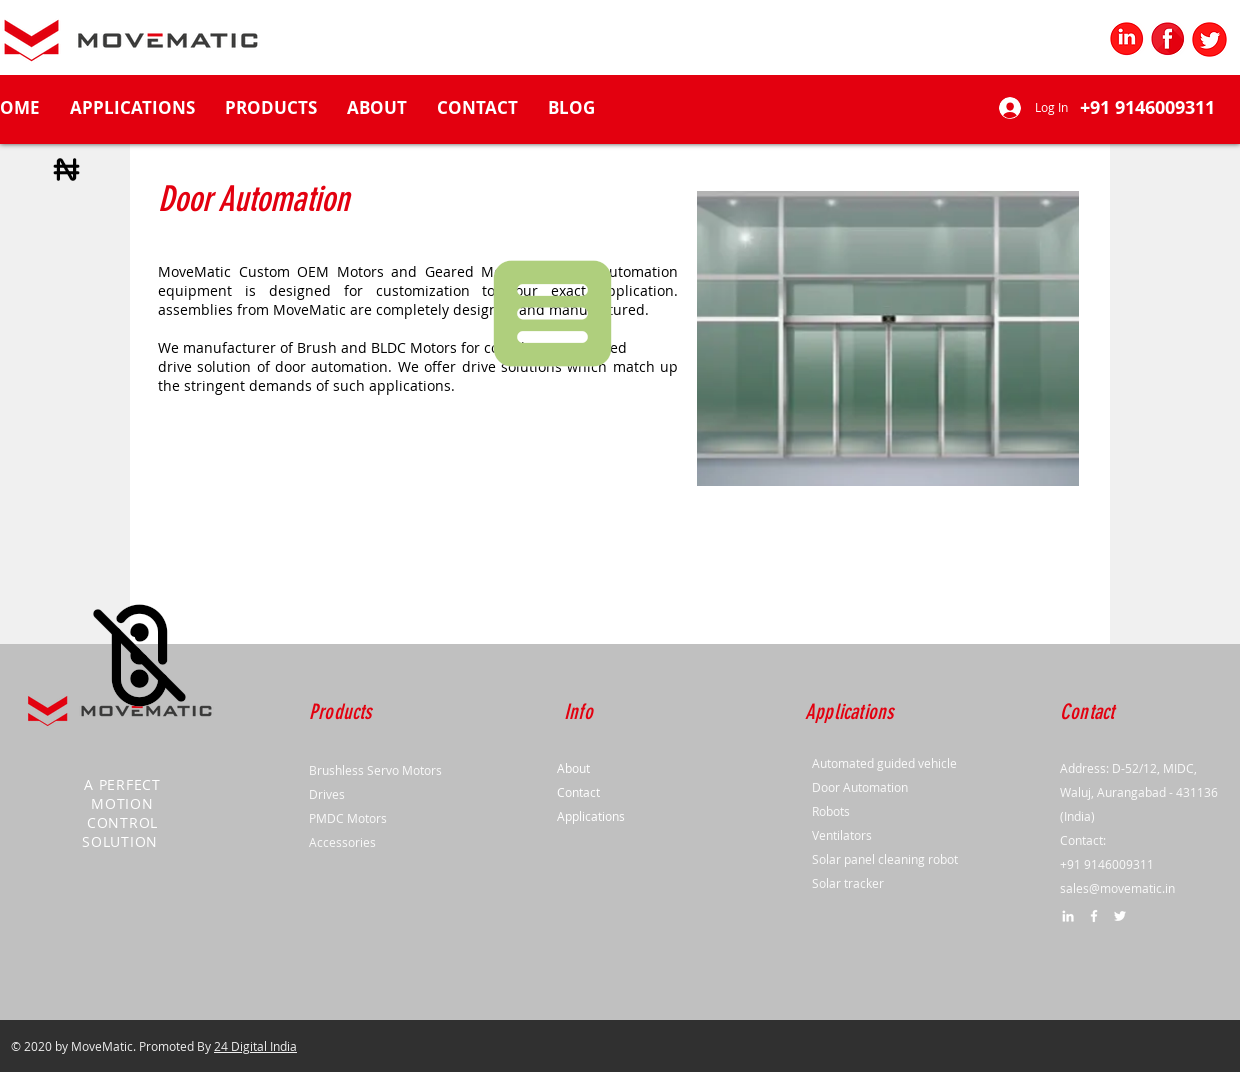  I want to click on view article or document content, so click(552, 313).